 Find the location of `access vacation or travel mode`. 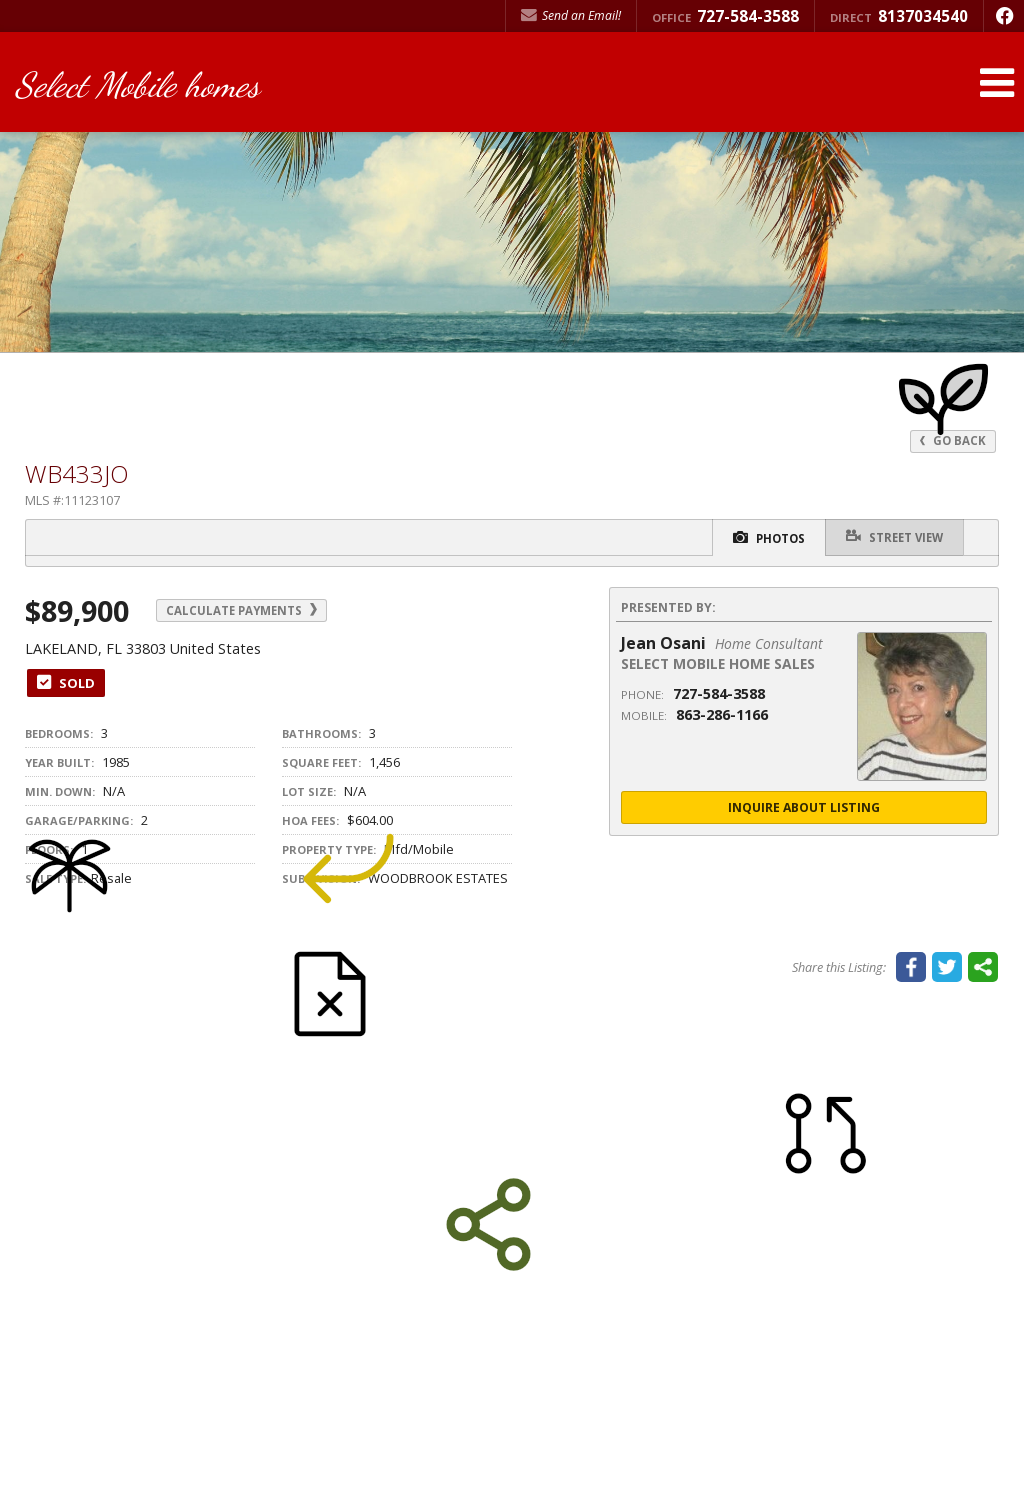

access vacation or travel mode is located at coordinates (69, 874).